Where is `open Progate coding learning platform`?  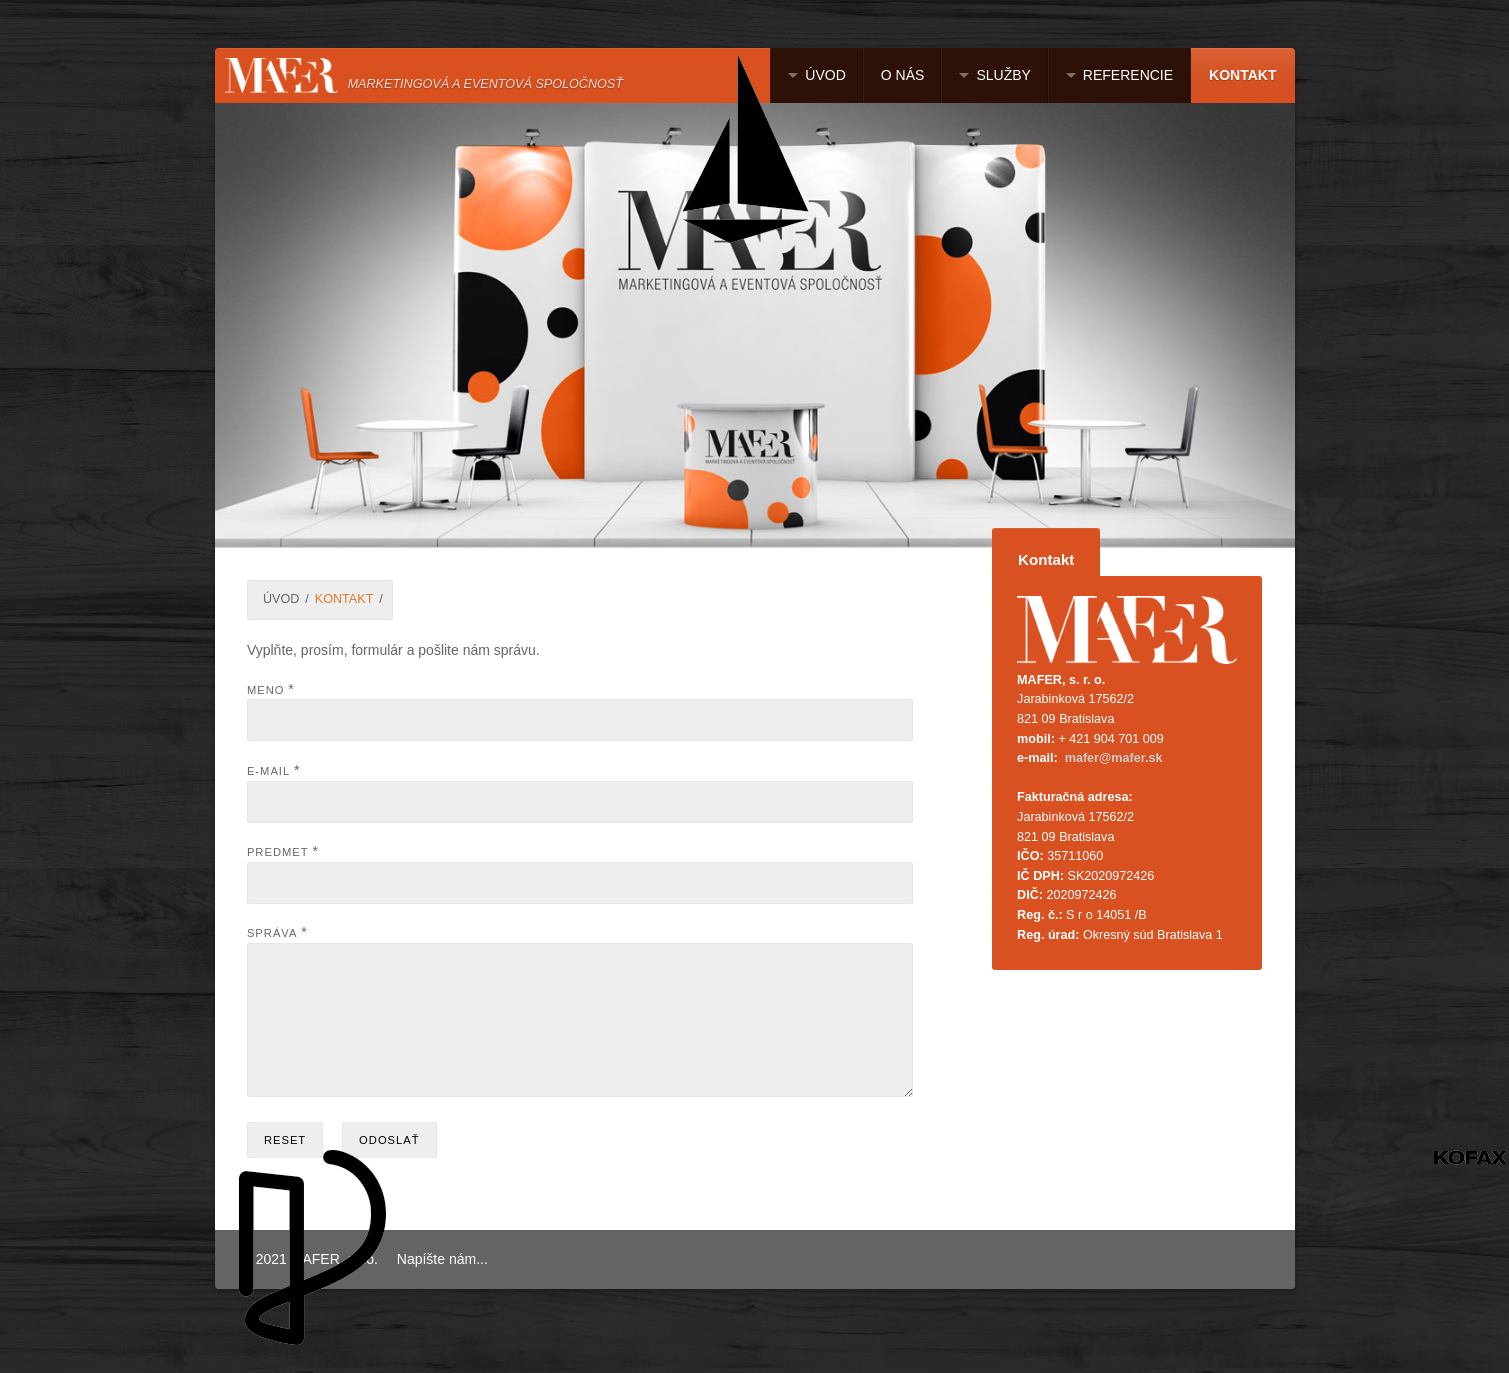
open Progate coding learning platform is located at coordinates (312, 1247).